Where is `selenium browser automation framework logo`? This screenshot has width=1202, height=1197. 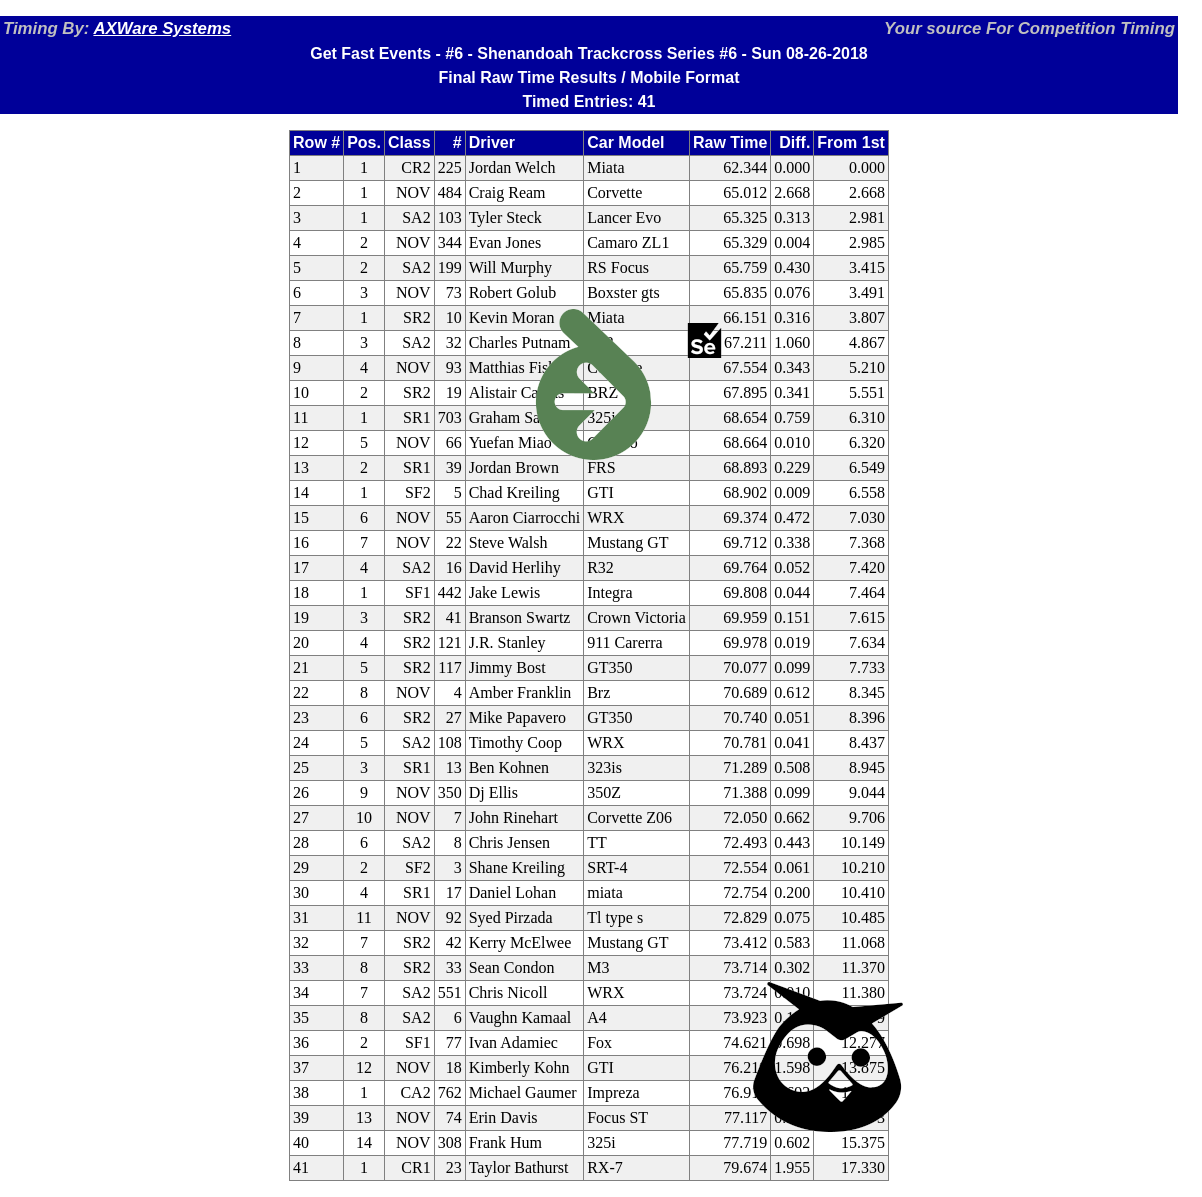
selenium browser automation framework logo is located at coordinates (704, 340).